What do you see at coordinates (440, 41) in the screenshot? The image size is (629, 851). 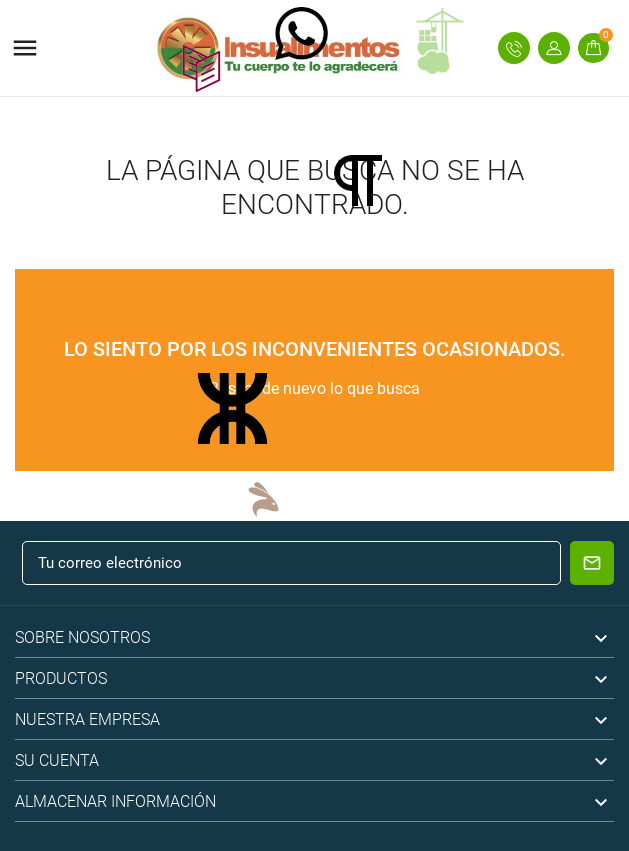 I see `open portainer container management dashboard` at bounding box center [440, 41].